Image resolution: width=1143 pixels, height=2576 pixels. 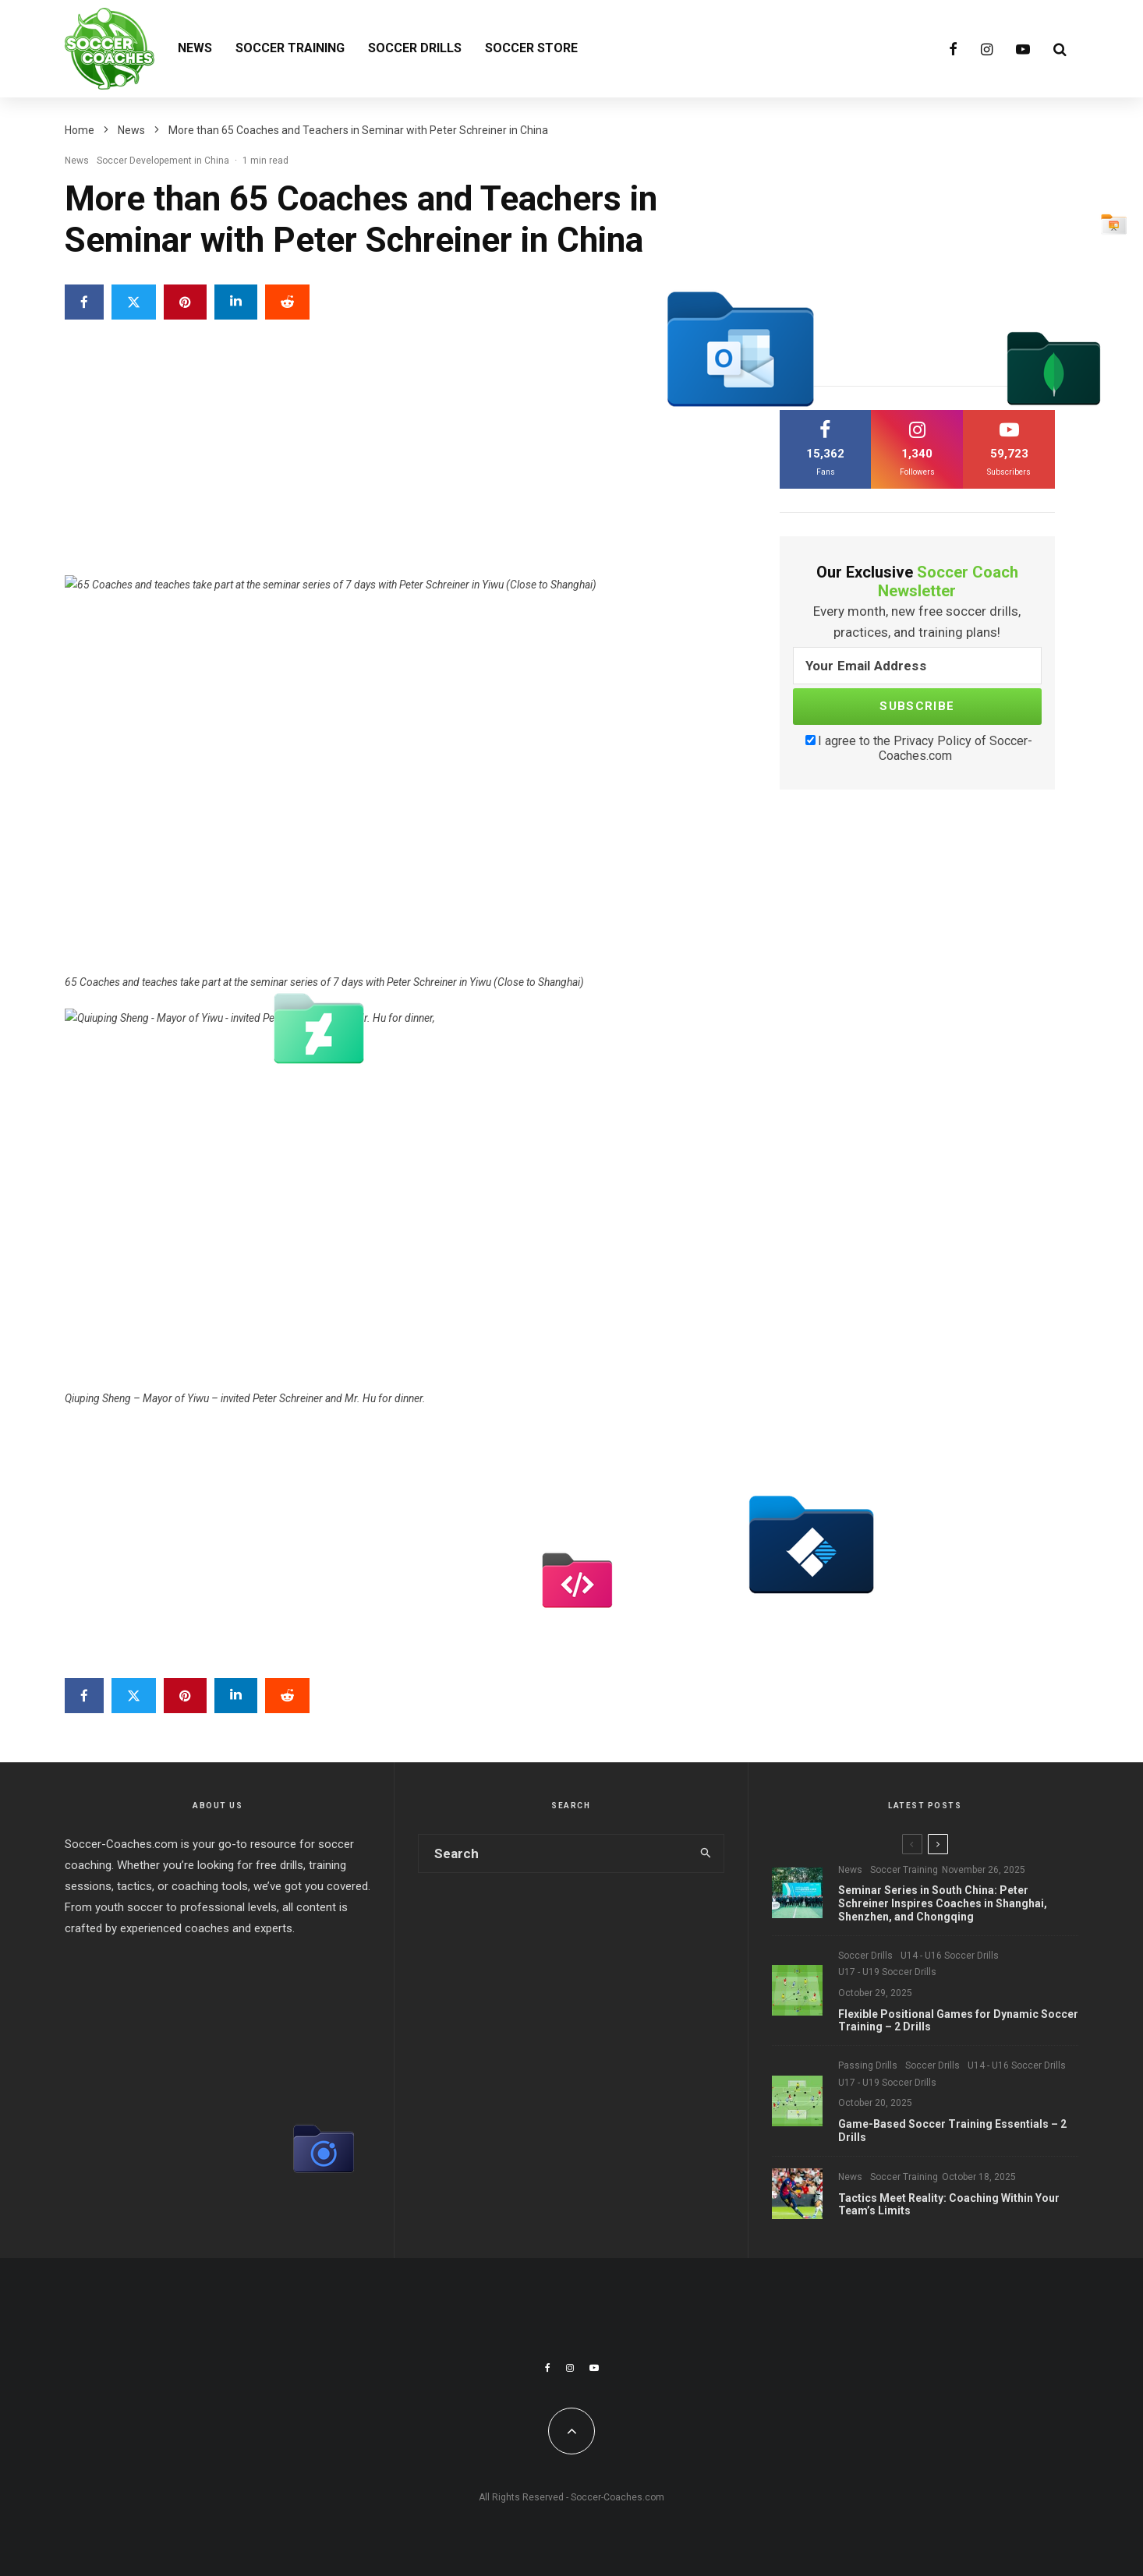 I want to click on open folder containing microsoft outlook files, so click(x=740, y=353).